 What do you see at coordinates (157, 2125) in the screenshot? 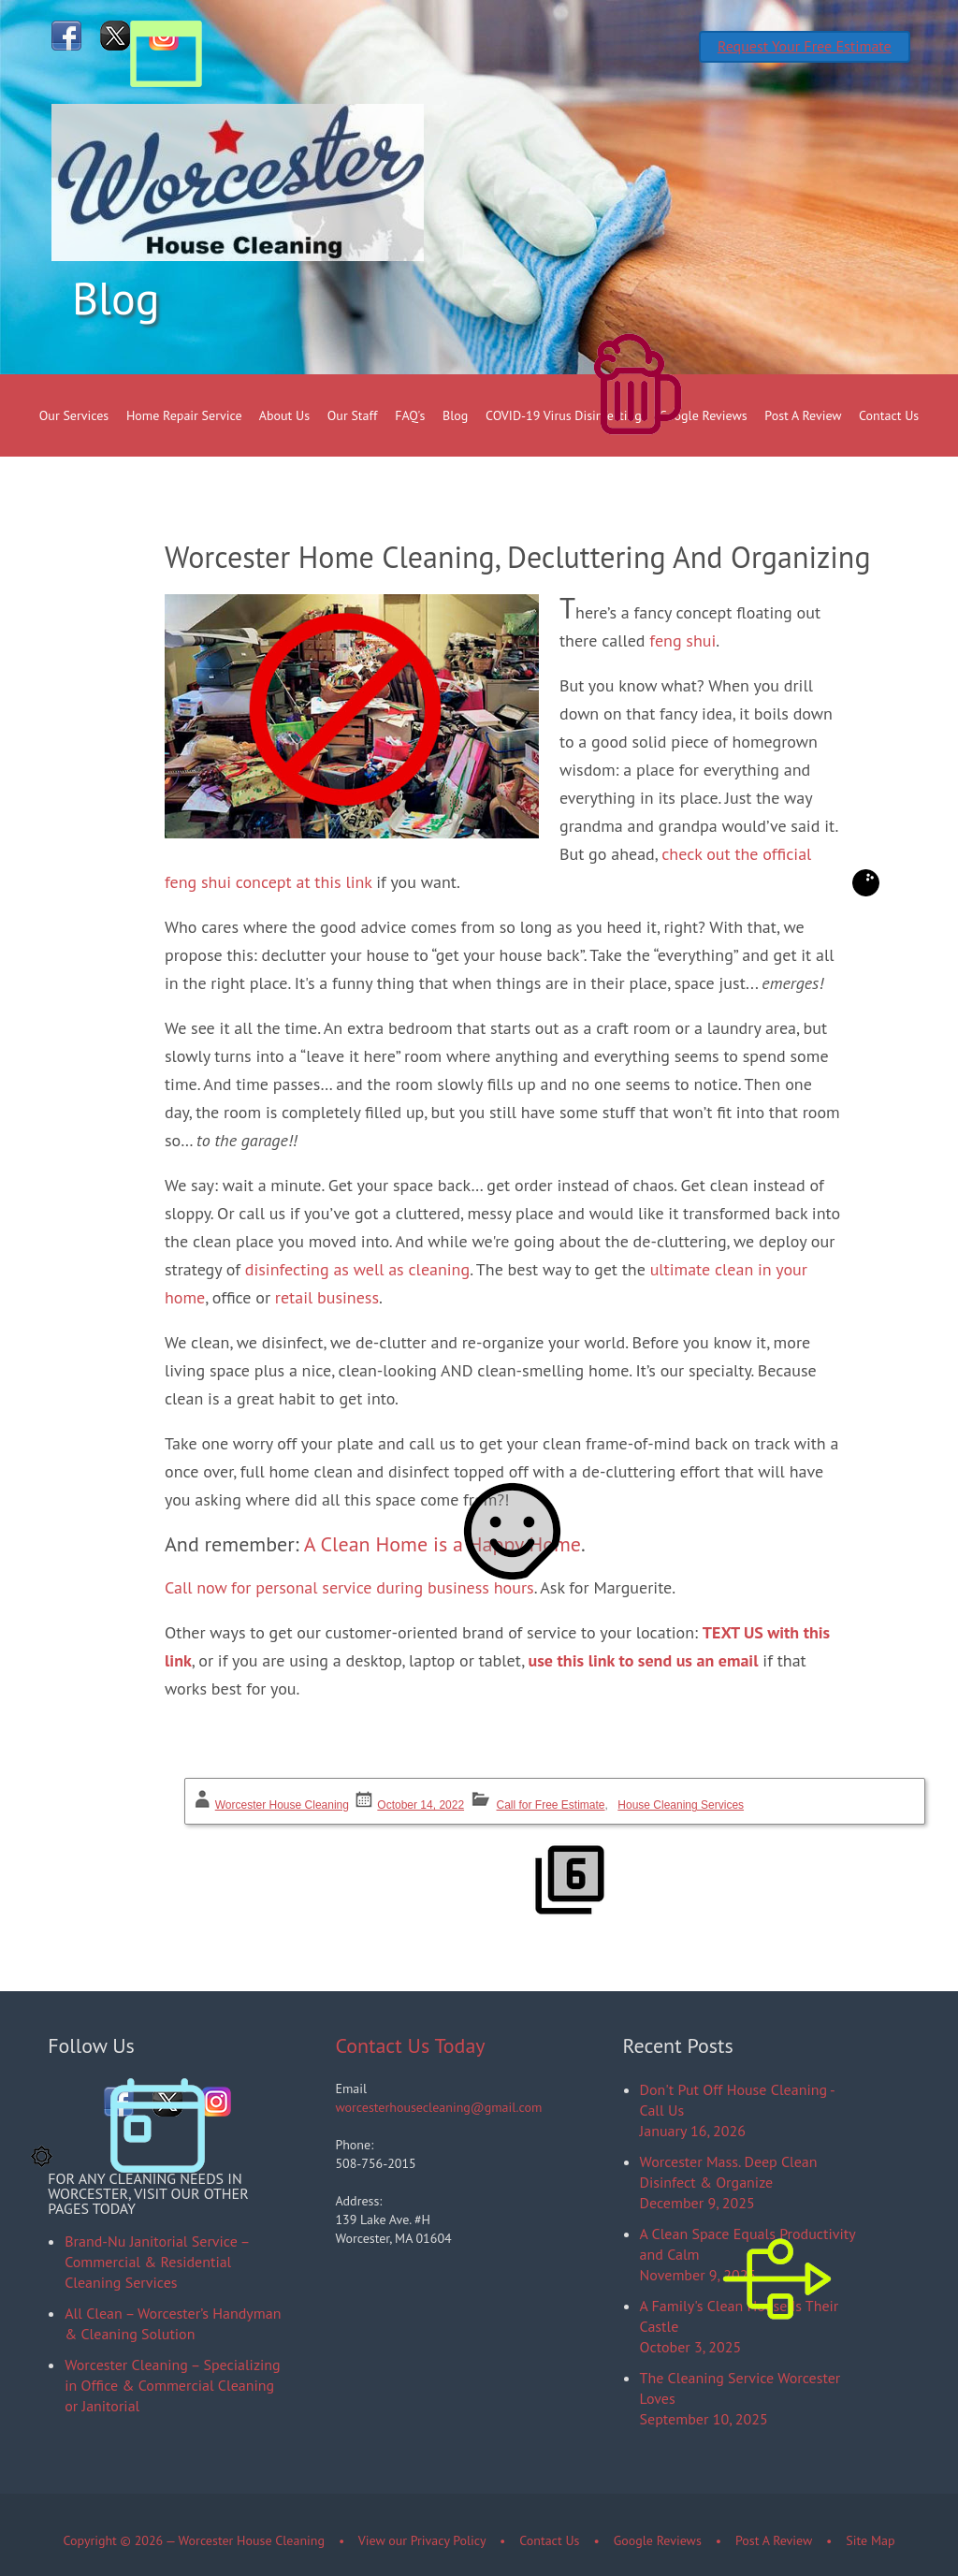
I see `view today's date or events` at bounding box center [157, 2125].